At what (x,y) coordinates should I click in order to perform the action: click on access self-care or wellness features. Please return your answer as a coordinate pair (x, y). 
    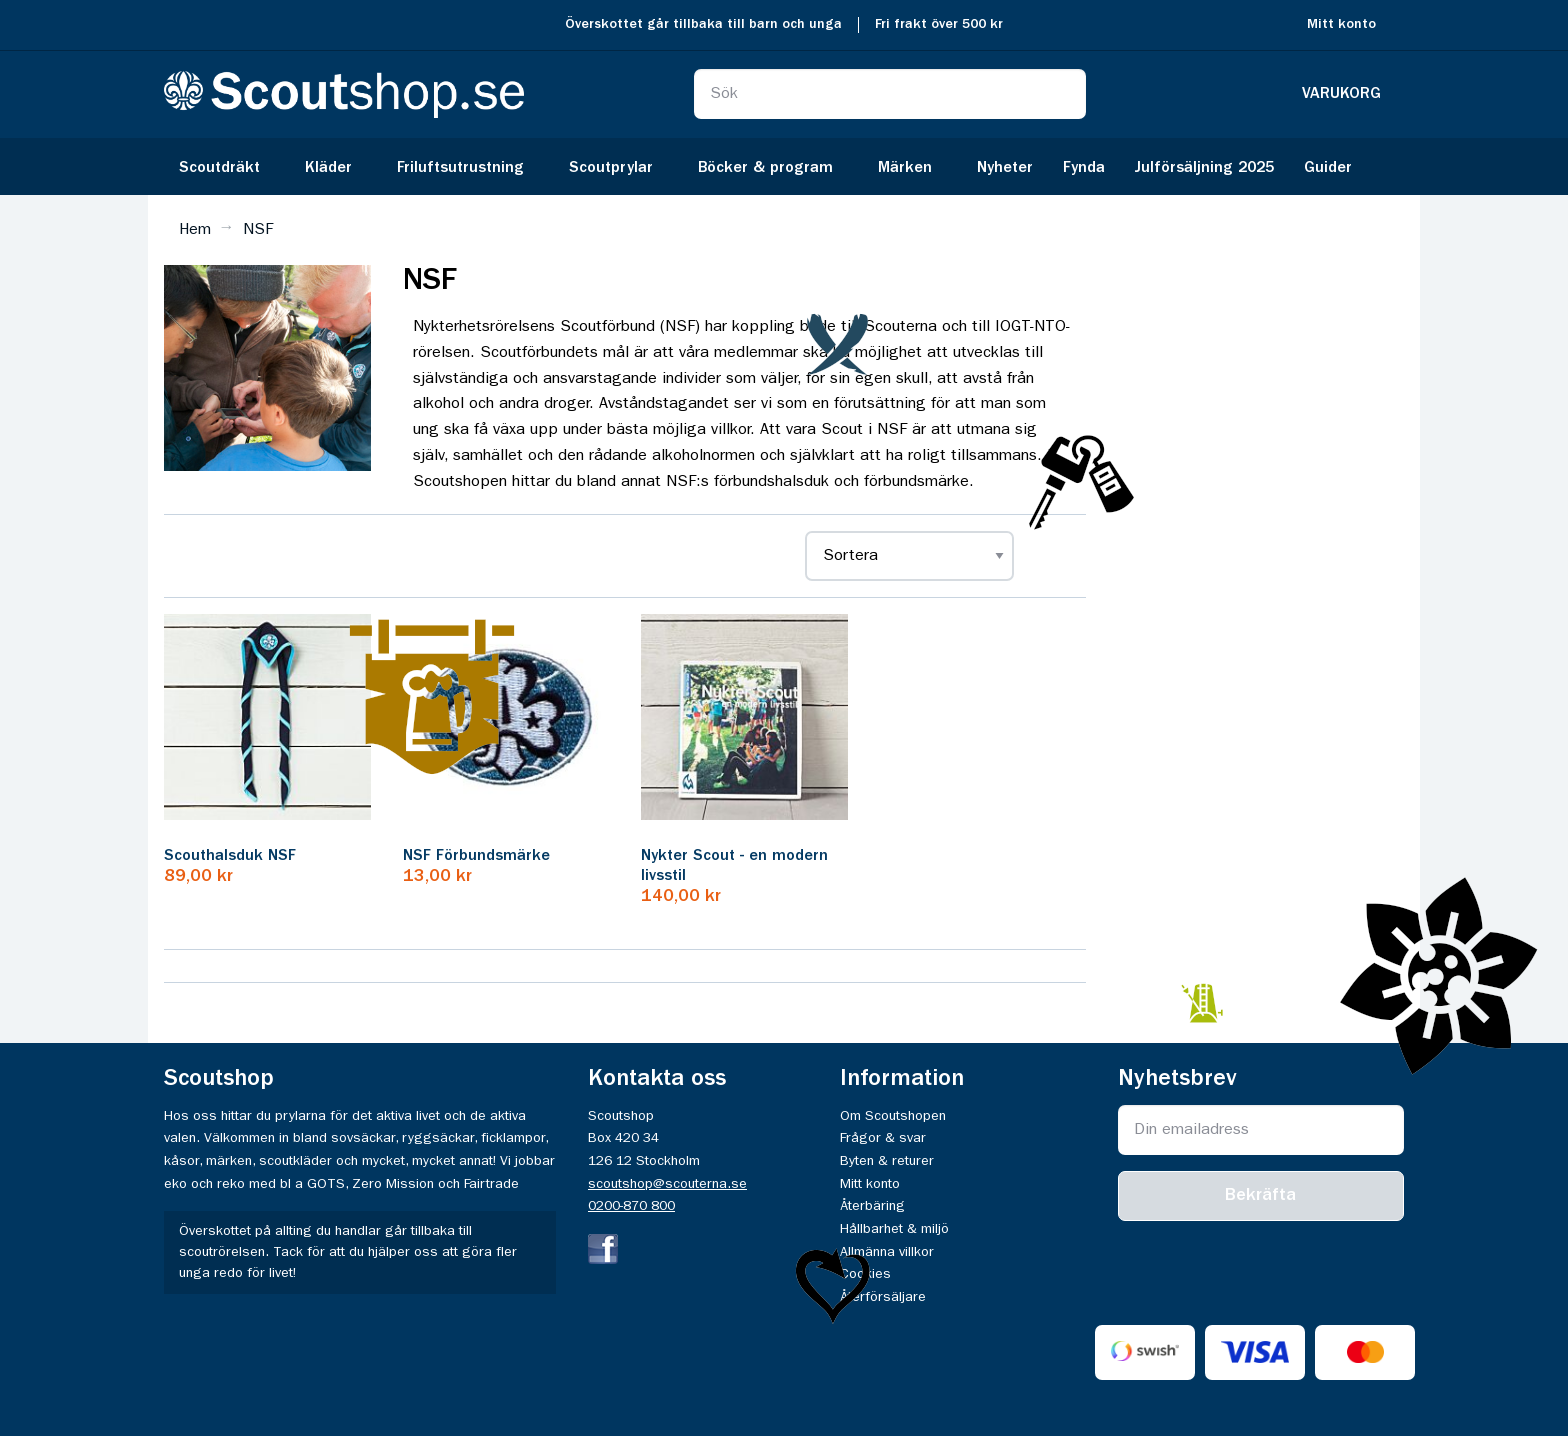
    Looking at the image, I should click on (833, 1286).